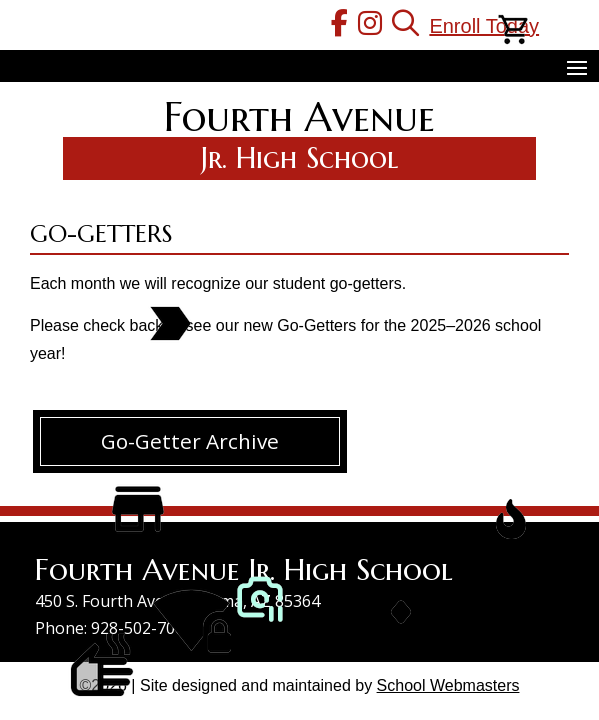 The image size is (599, 720). What do you see at coordinates (191, 619) in the screenshot?
I see `connected to a secure wifi network` at bounding box center [191, 619].